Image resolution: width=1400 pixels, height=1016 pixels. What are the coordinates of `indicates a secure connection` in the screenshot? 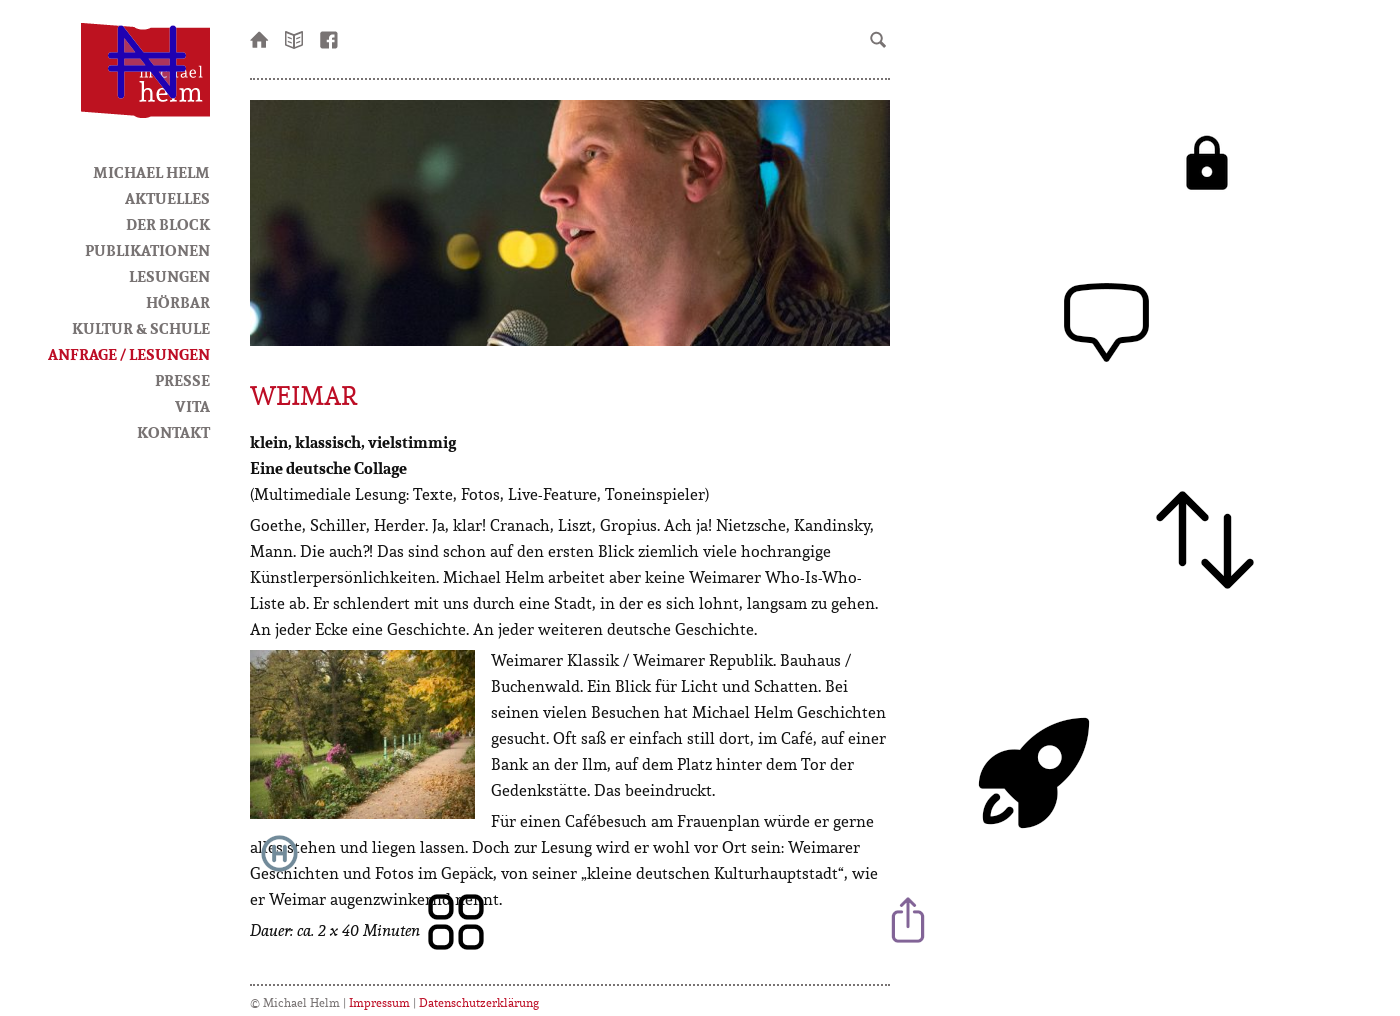 It's located at (1207, 164).